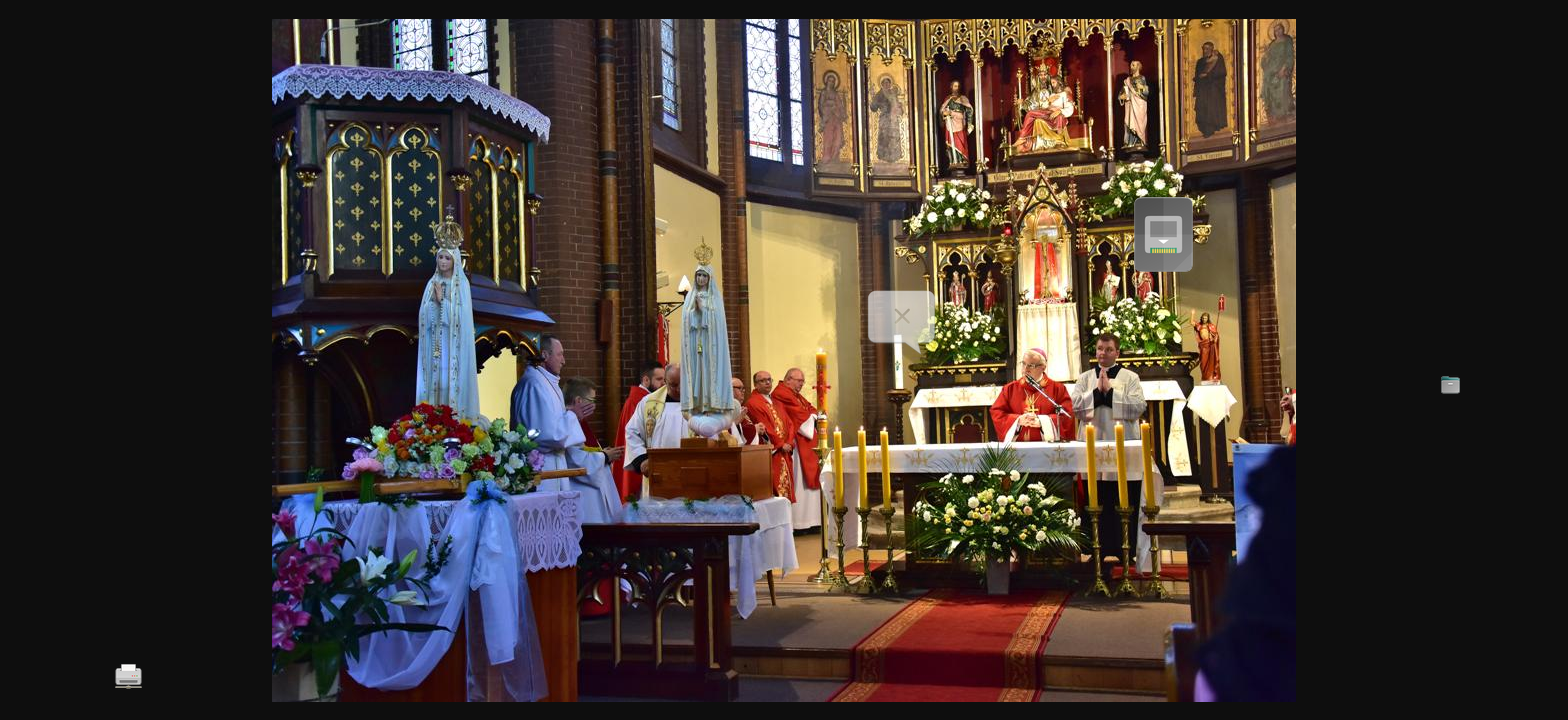 The height and width of the screenshot is (720, 1568). Describe the element at coordinates (1450, 384) in the screenshot. I see `open the file manager application` at that location.